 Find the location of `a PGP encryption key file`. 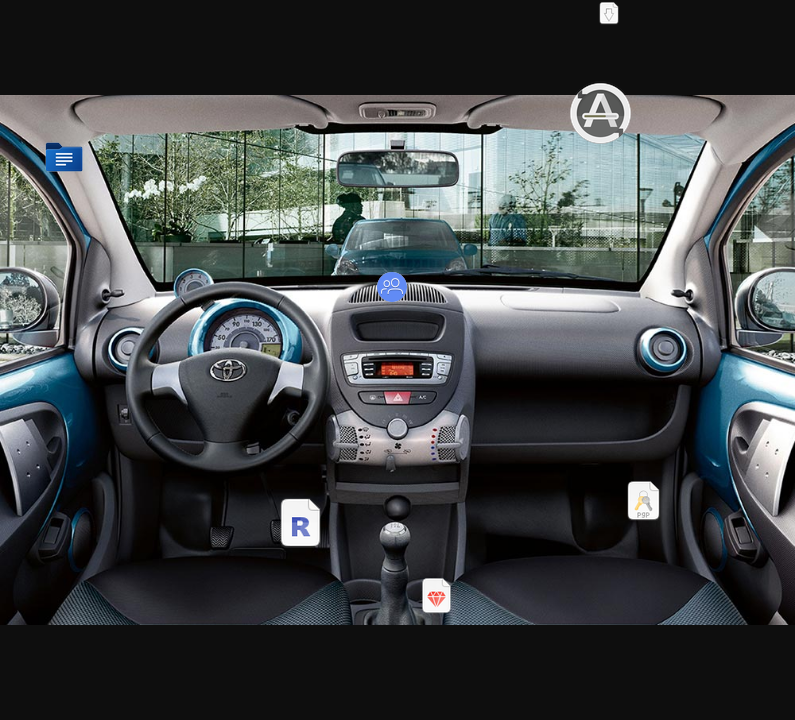

a PGP encryption key file is located at coordinates (643, 500).